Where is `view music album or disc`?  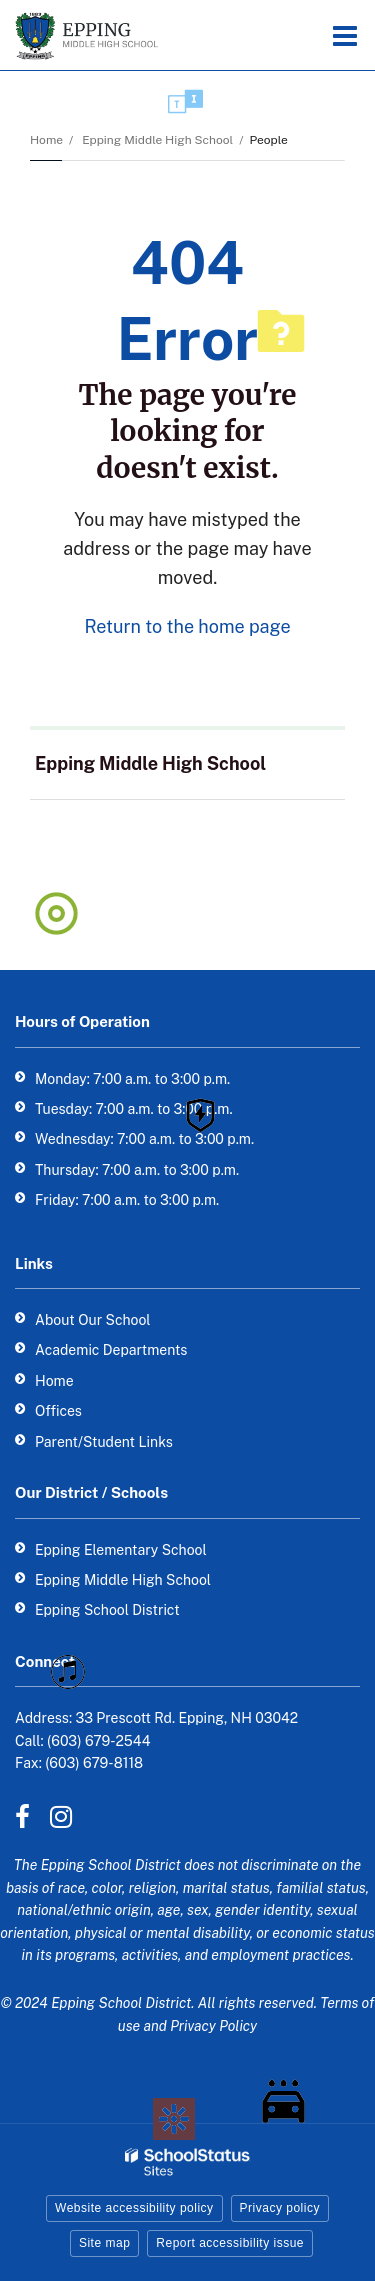
view music album or disc is located at coordinates (56, 913).